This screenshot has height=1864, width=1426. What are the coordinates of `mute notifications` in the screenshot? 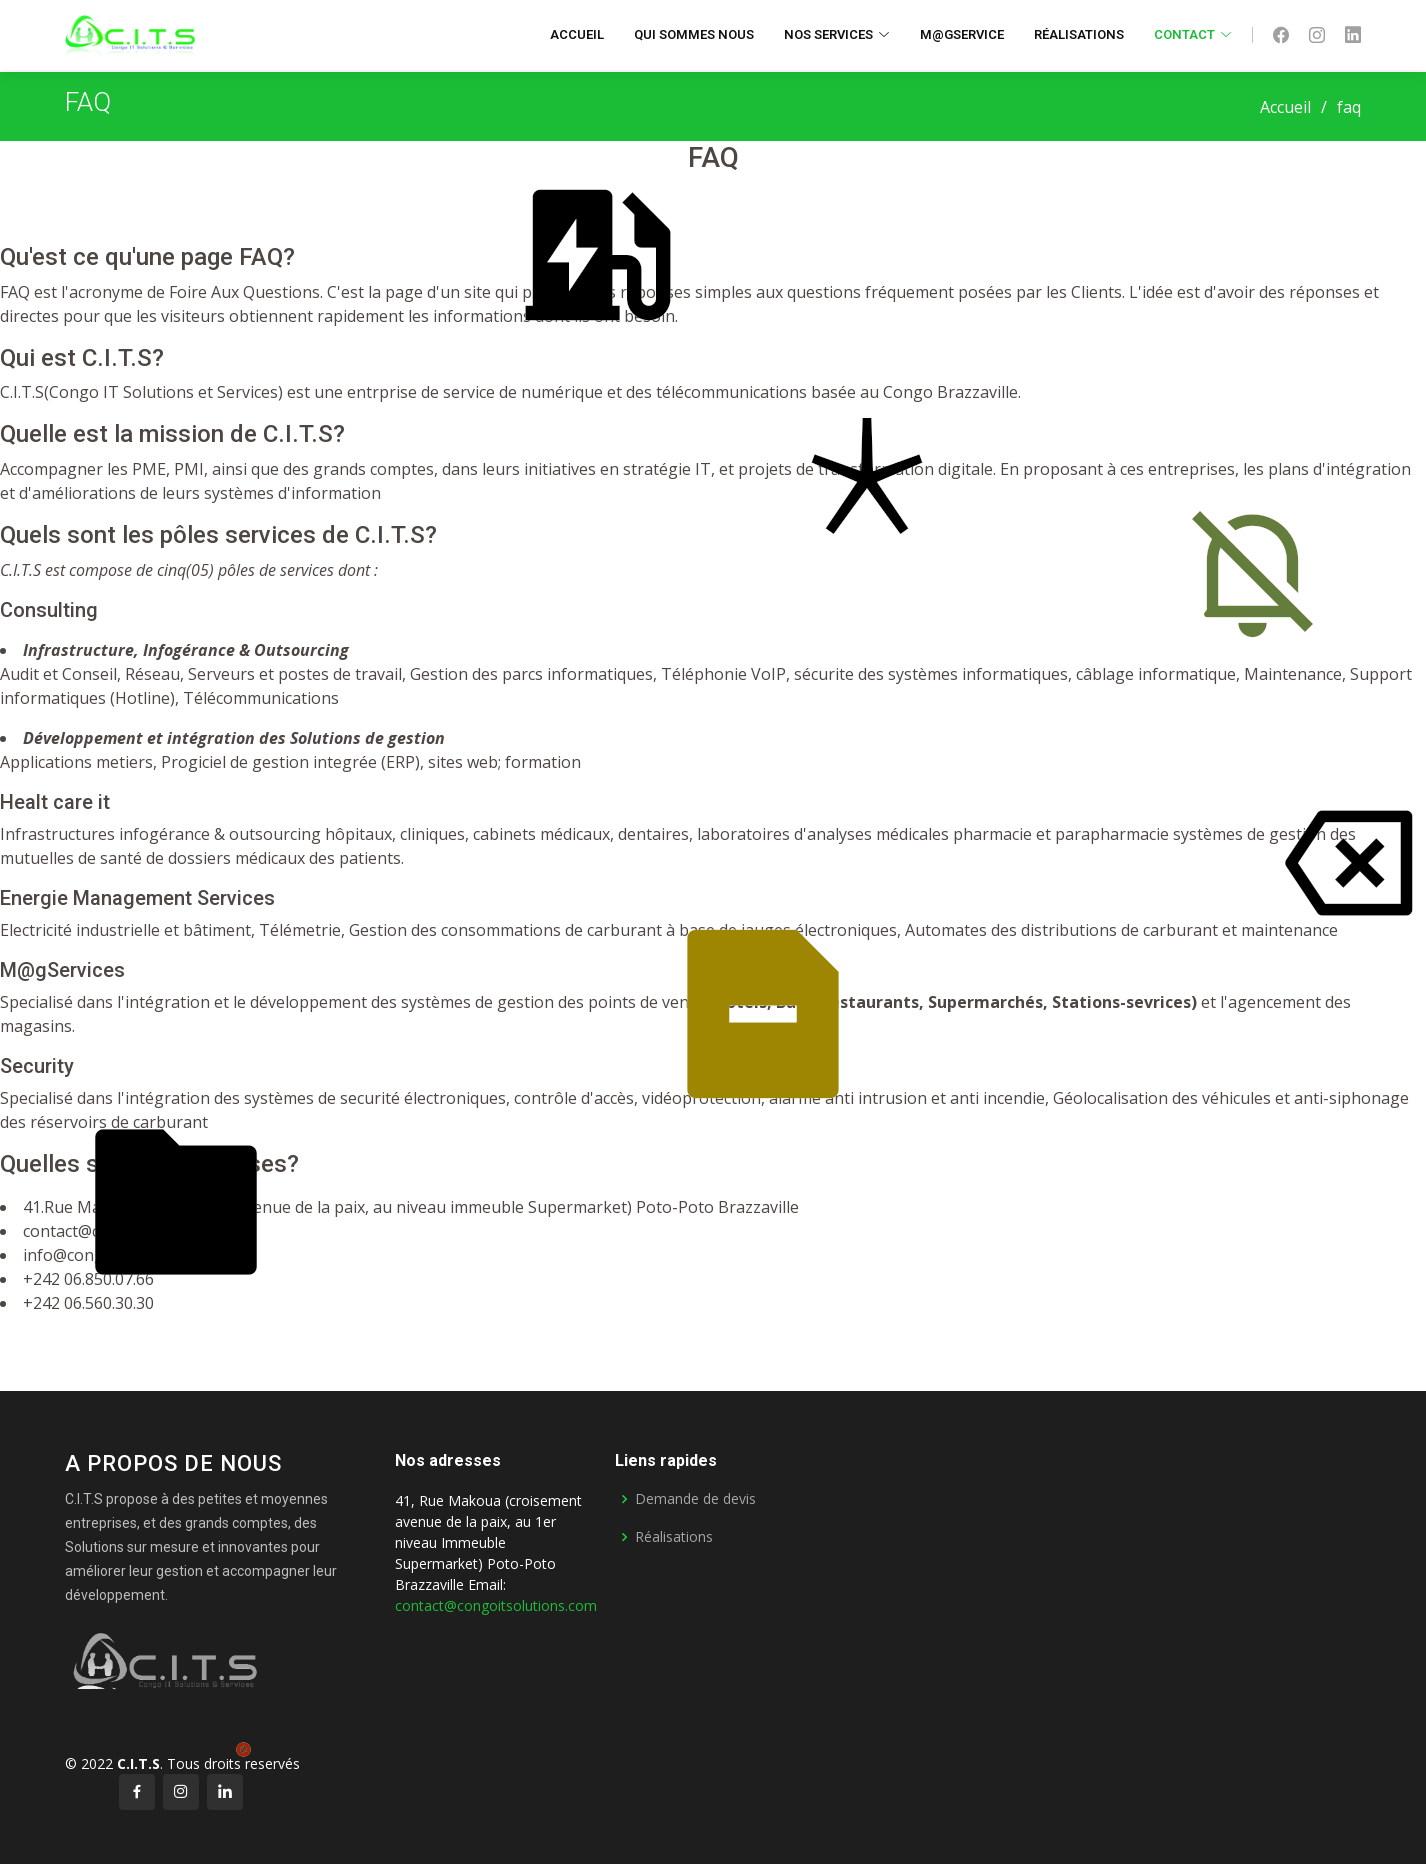 It's located at (1252, 571).